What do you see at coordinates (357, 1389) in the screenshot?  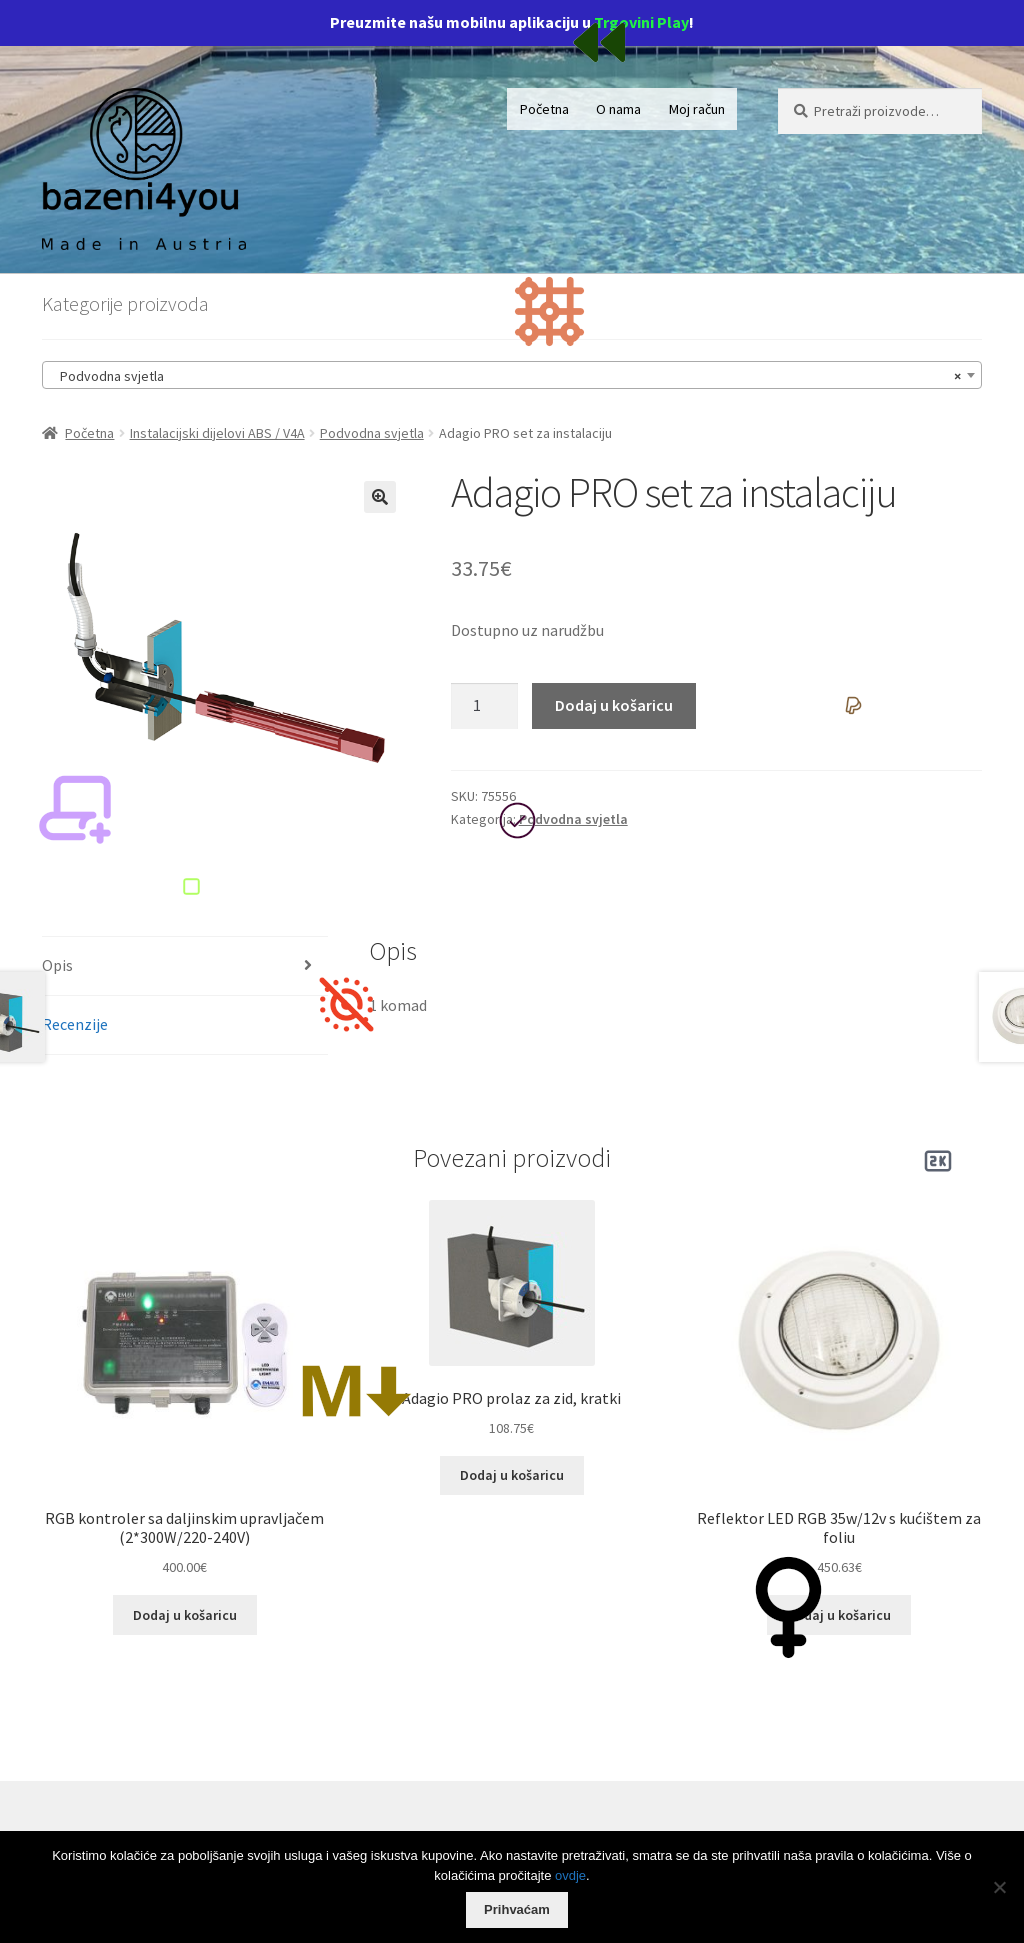 I see `format text using markdown` at bounding box center [357, 1389].